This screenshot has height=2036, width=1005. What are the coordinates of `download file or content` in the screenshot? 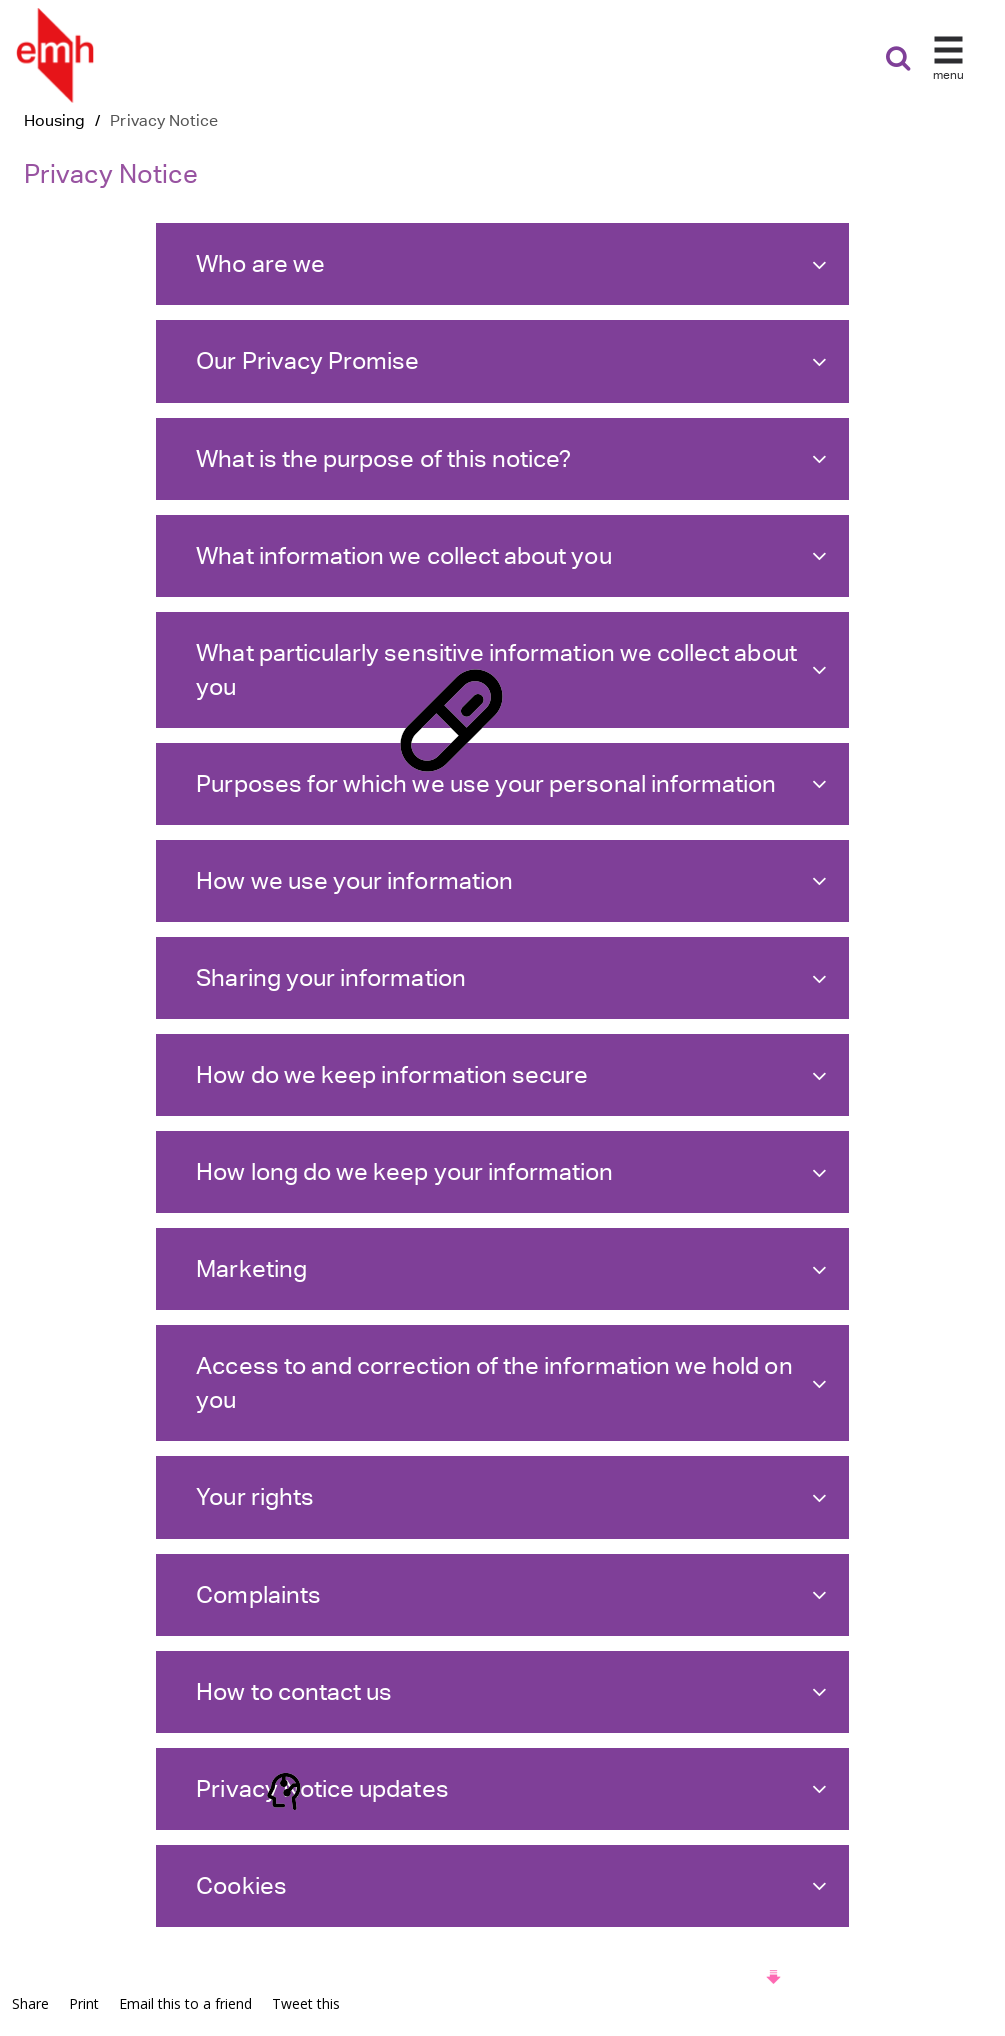 It's located at (773, 1976).